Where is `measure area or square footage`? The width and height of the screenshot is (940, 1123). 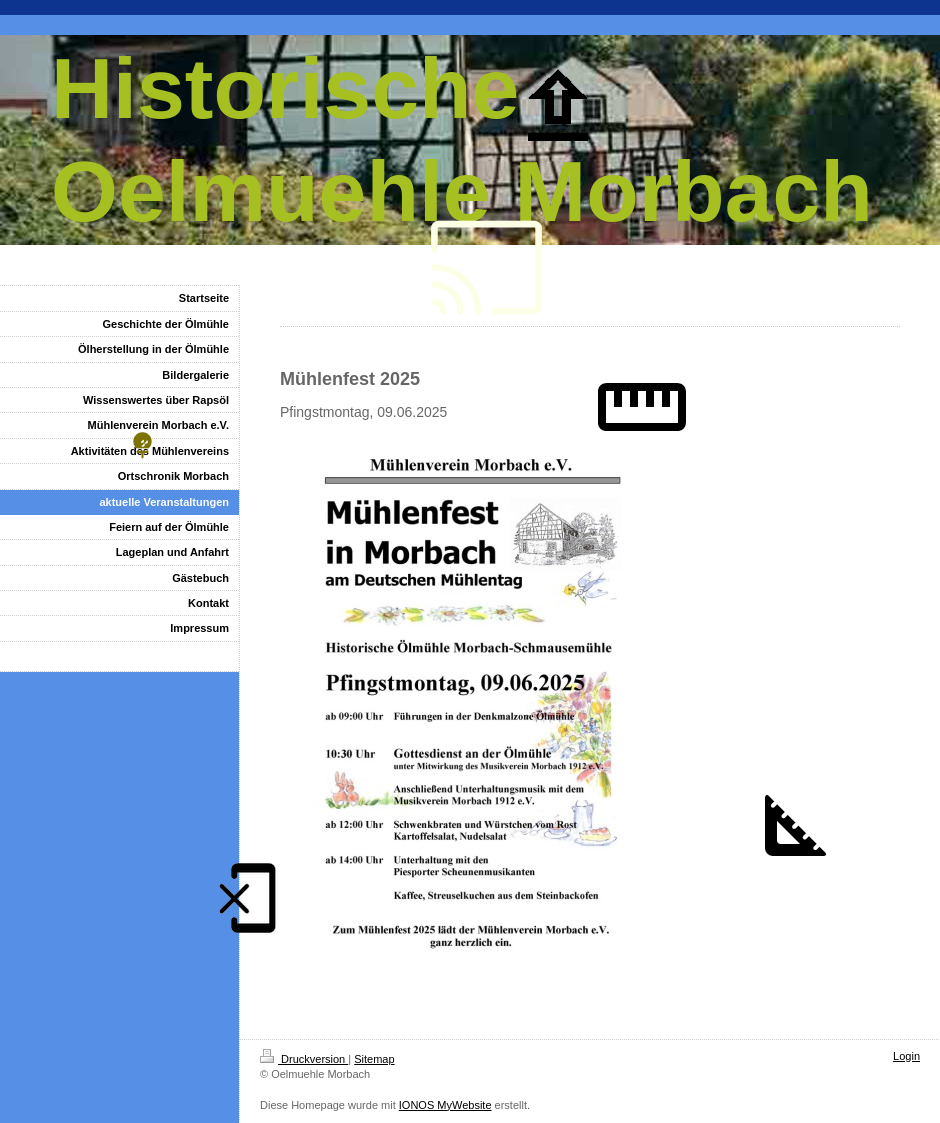
measure area or square footage is located at coordinates (797, 824).